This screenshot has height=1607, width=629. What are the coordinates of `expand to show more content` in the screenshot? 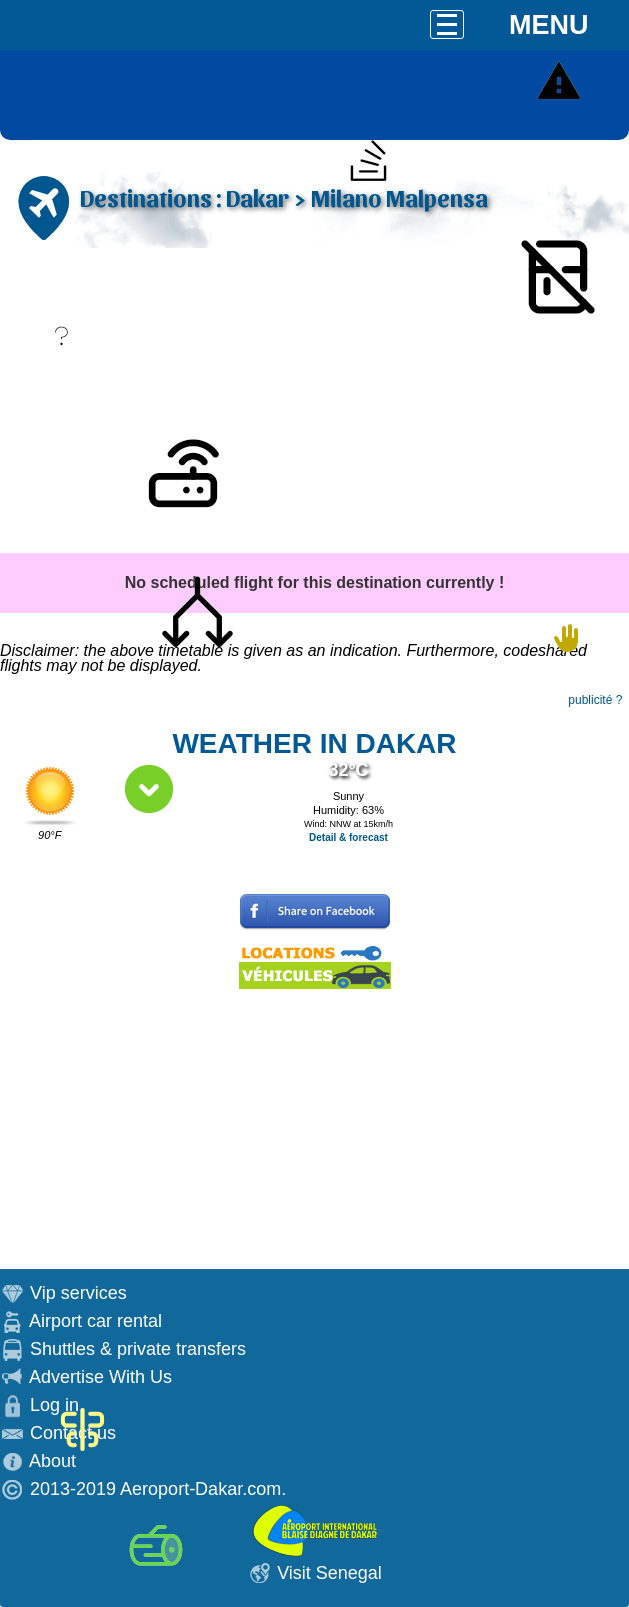 It's located at (149, 789).